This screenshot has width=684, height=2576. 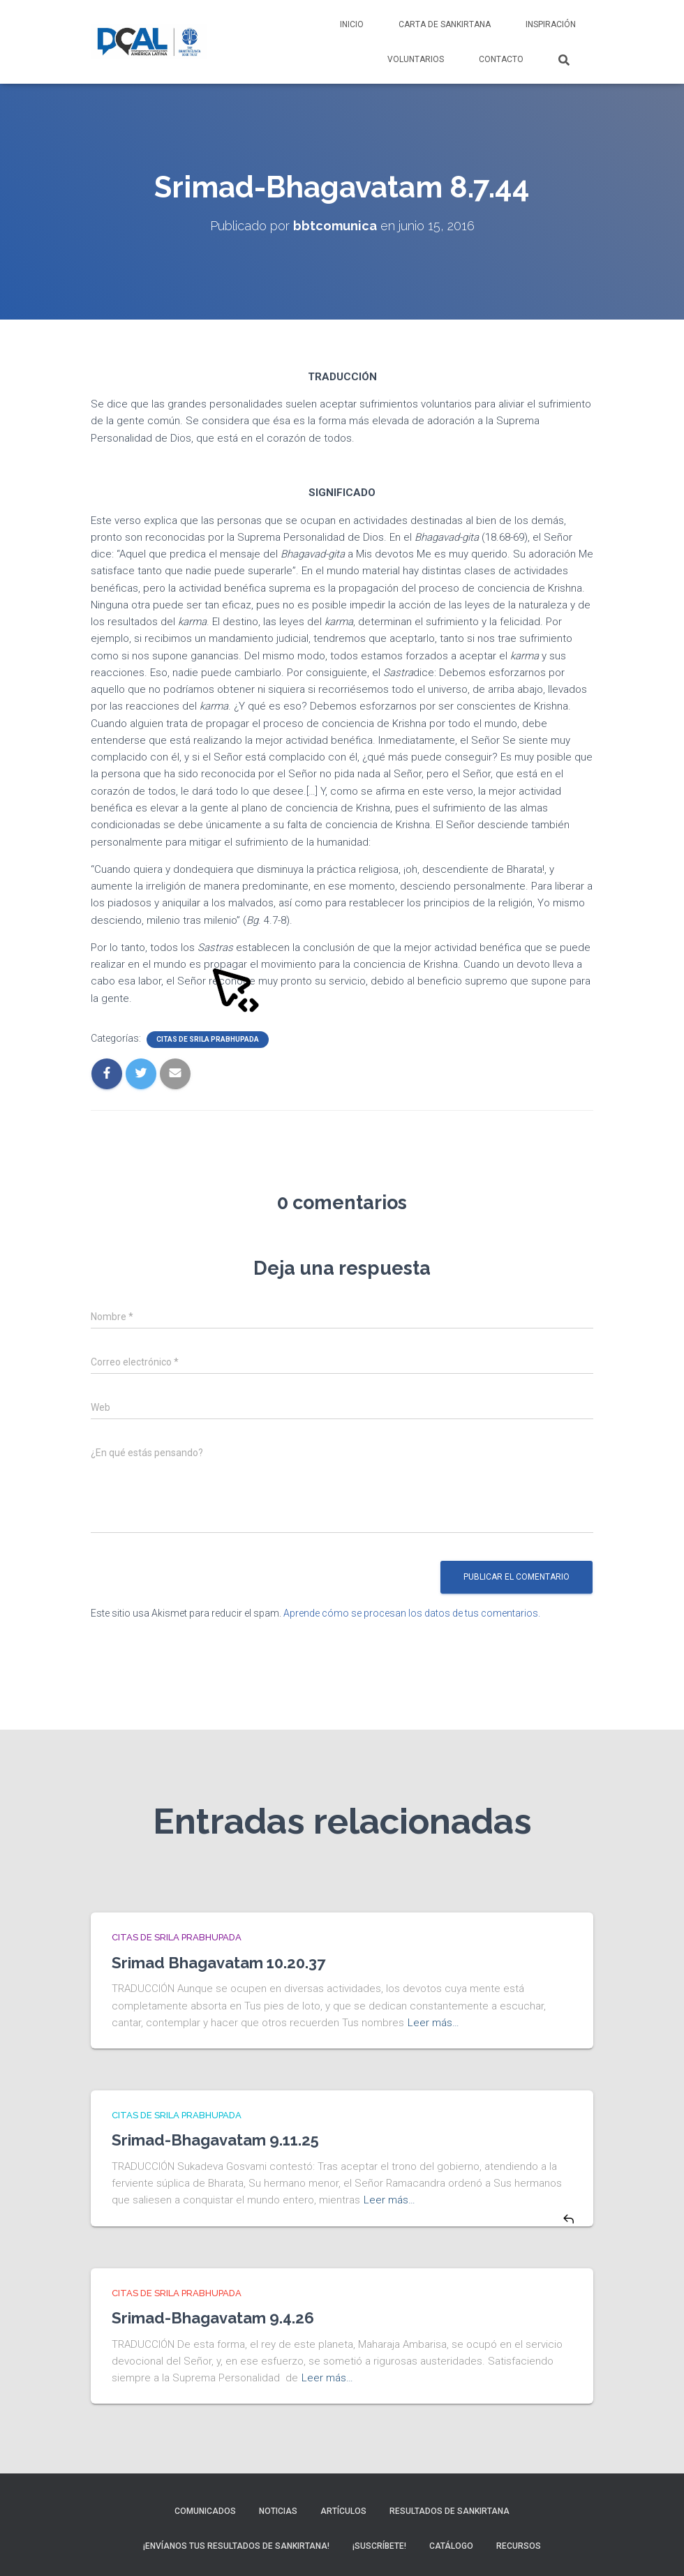 What do you see at coordinates (568, 2219) in the screenshot?
I see `reply to a message or comment` at bounding box center [568, 2219].